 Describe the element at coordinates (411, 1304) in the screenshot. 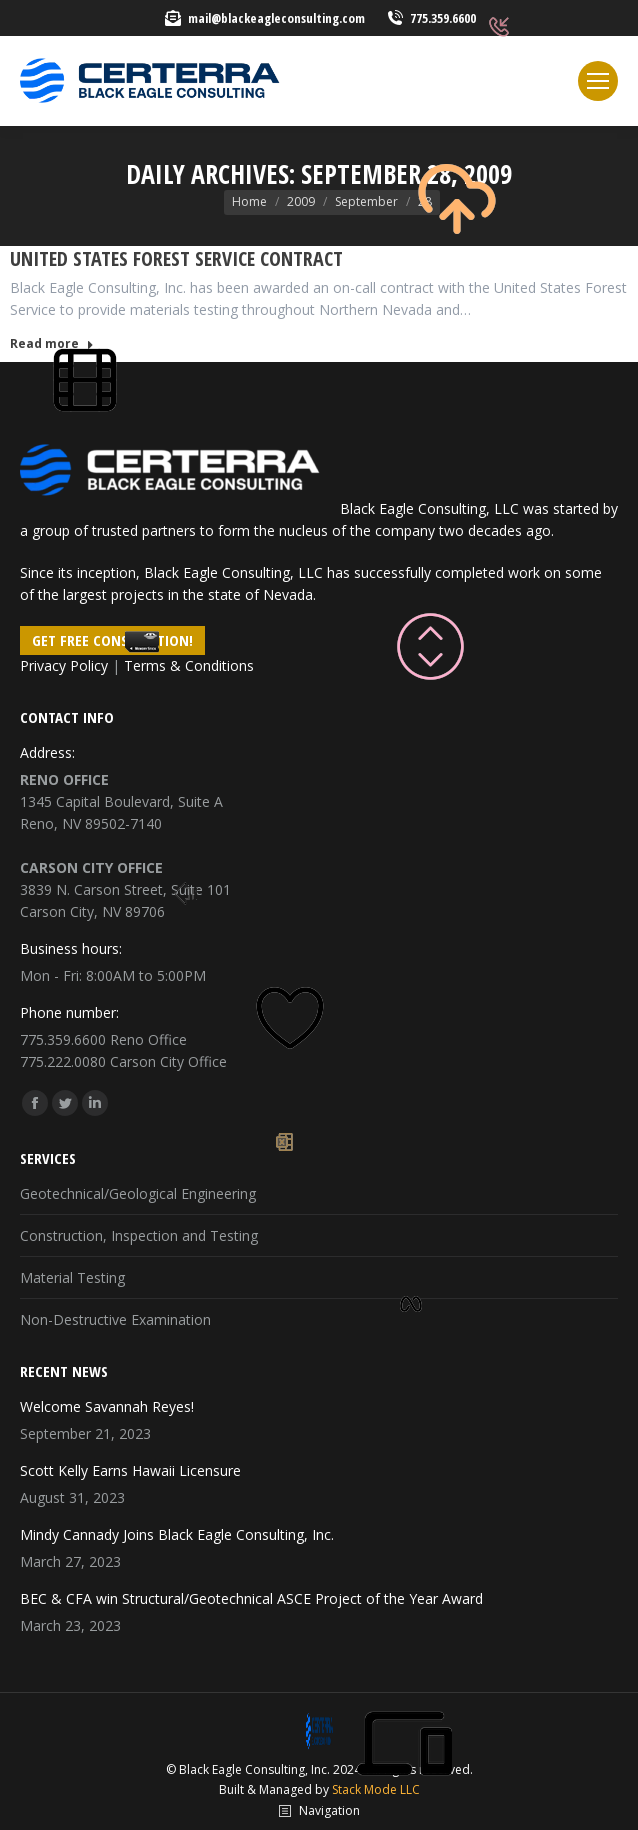

I see `Meta company logo` at that location.